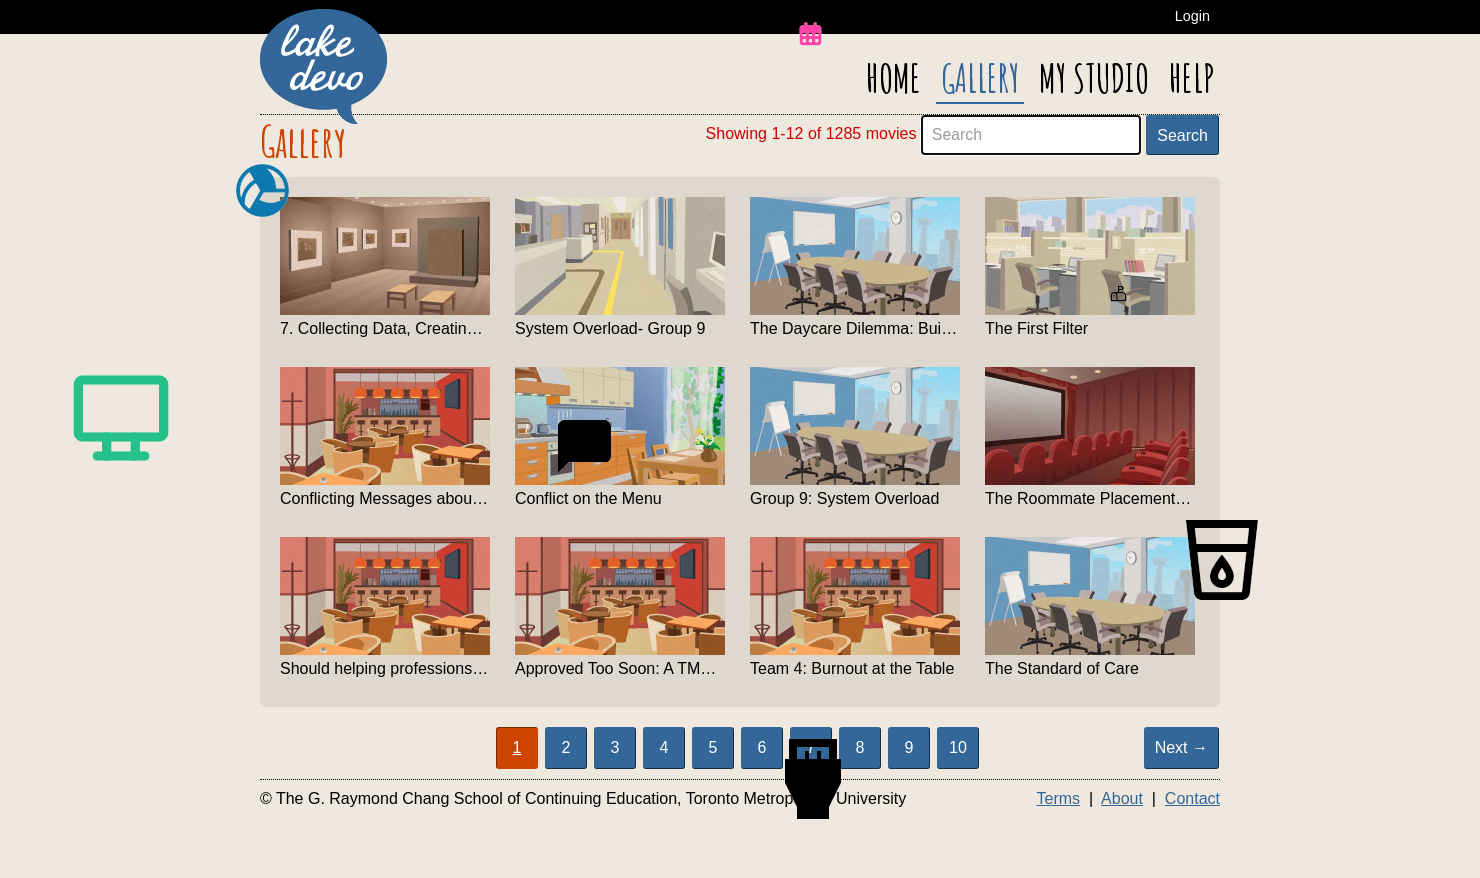 Image resolution: width=1480 pixels, height=878 pixels. What do you see at coordinates (1118, 293) in the screenshot?
I see `access your mailbox or inbox` at bounding box center [1118, 293].